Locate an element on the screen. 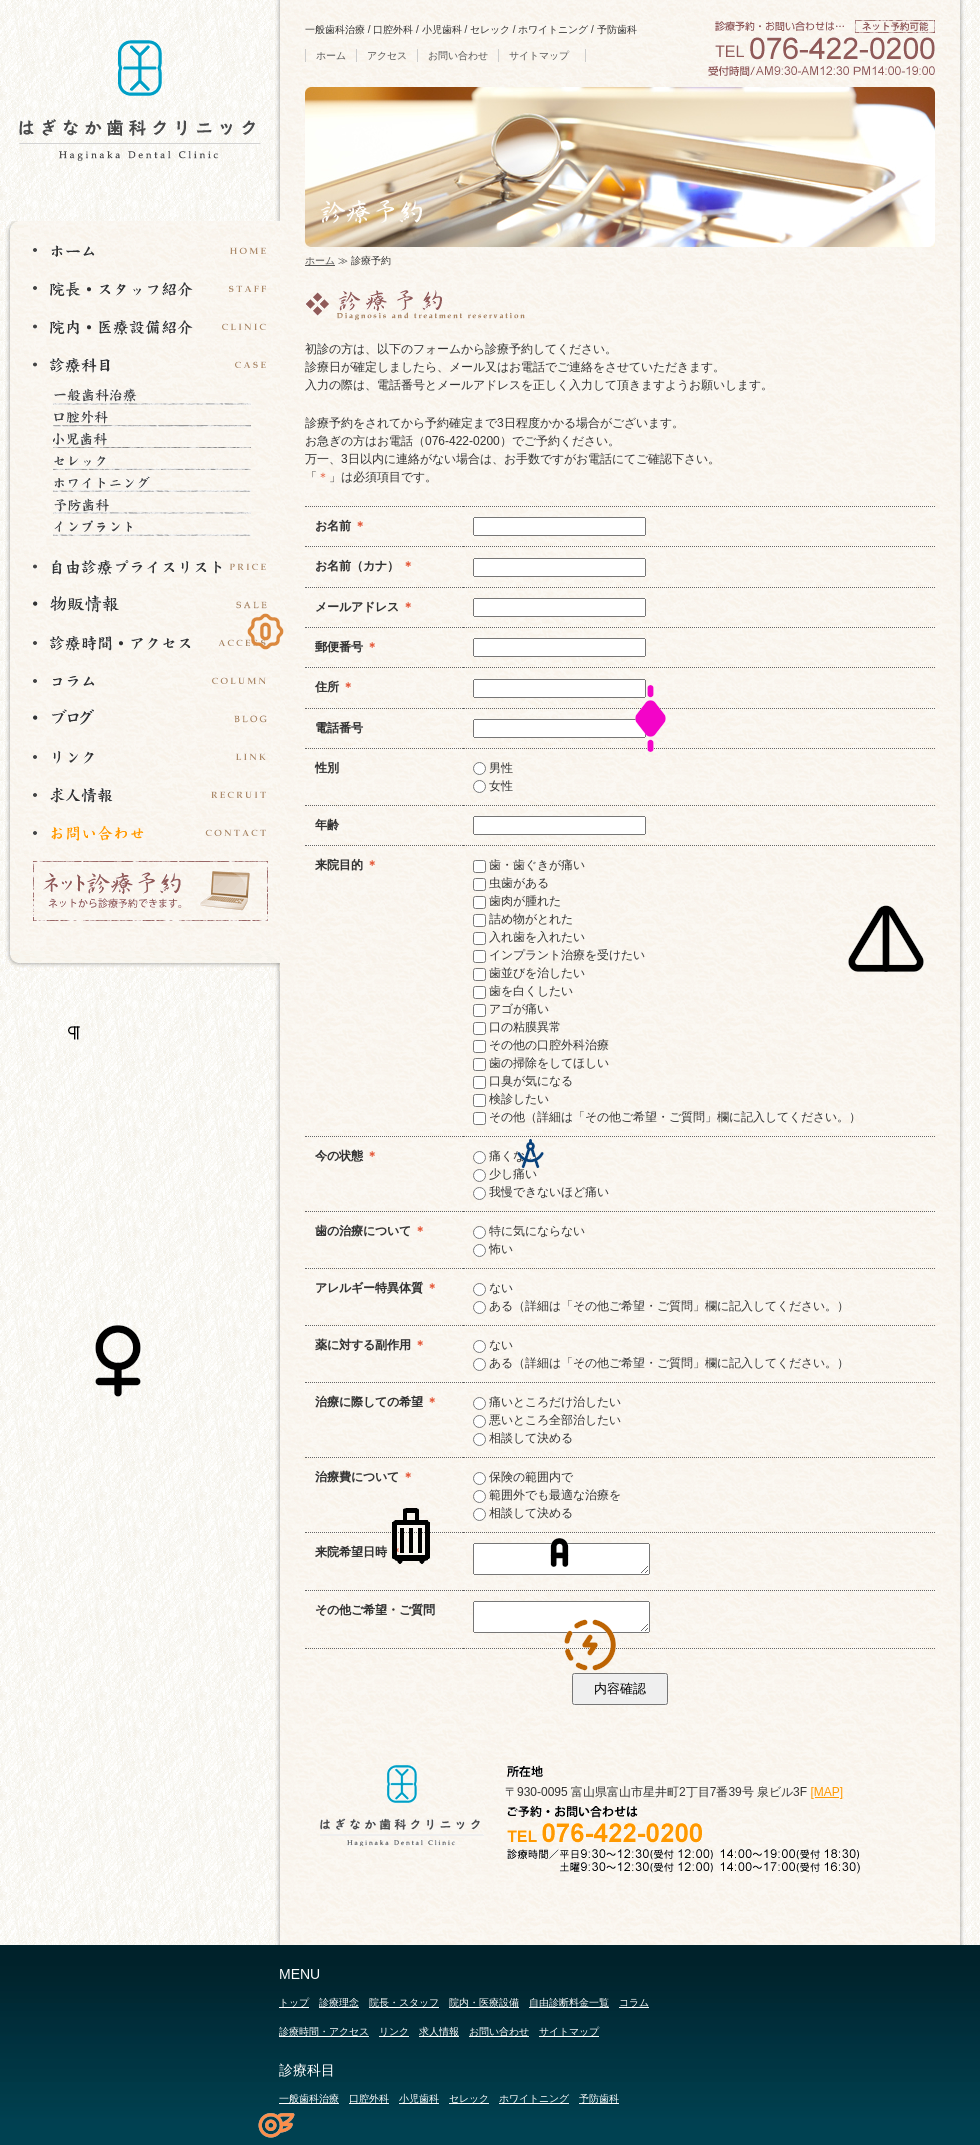  view item details is located at coordinates (886, 941).